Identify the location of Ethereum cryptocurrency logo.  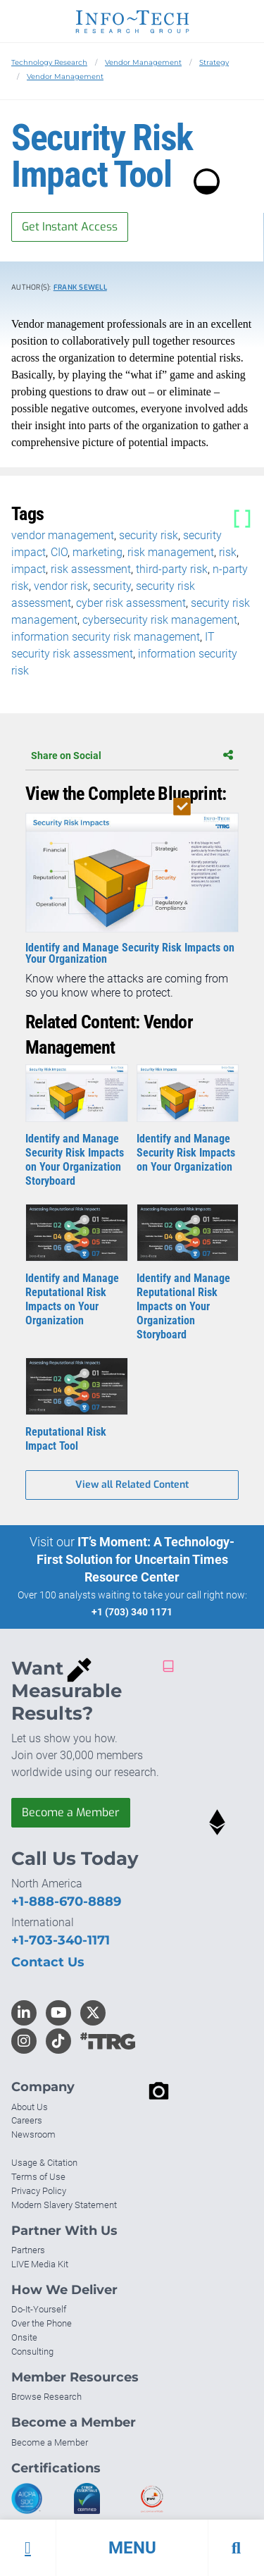
(217, 1822).